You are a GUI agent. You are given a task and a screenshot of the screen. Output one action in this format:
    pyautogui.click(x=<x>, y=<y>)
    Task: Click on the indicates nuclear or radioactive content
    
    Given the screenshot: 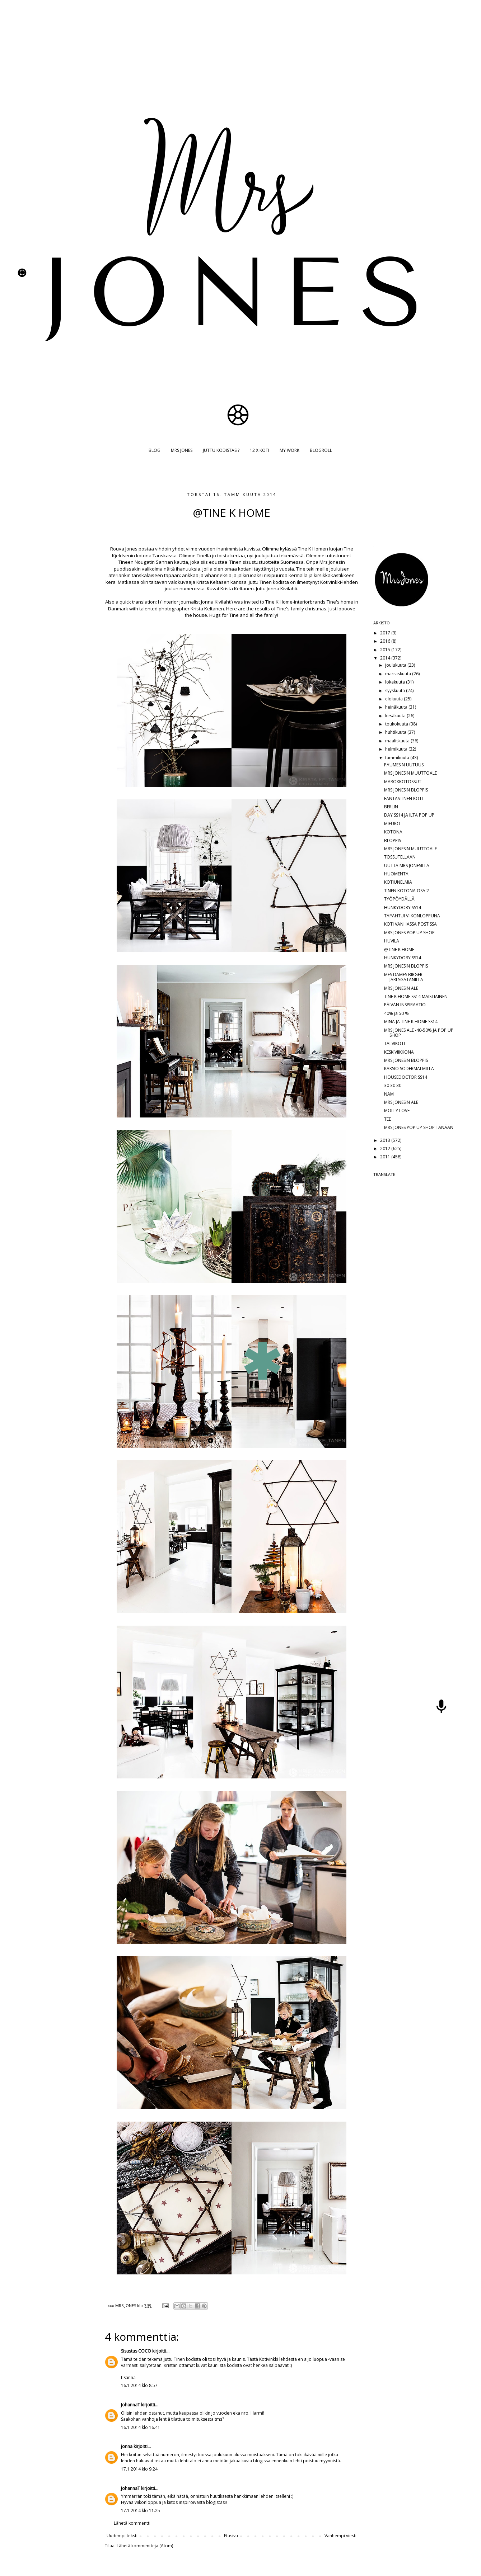 What is the action you would take?
    pyautogui.click(x=238, y=415)
    